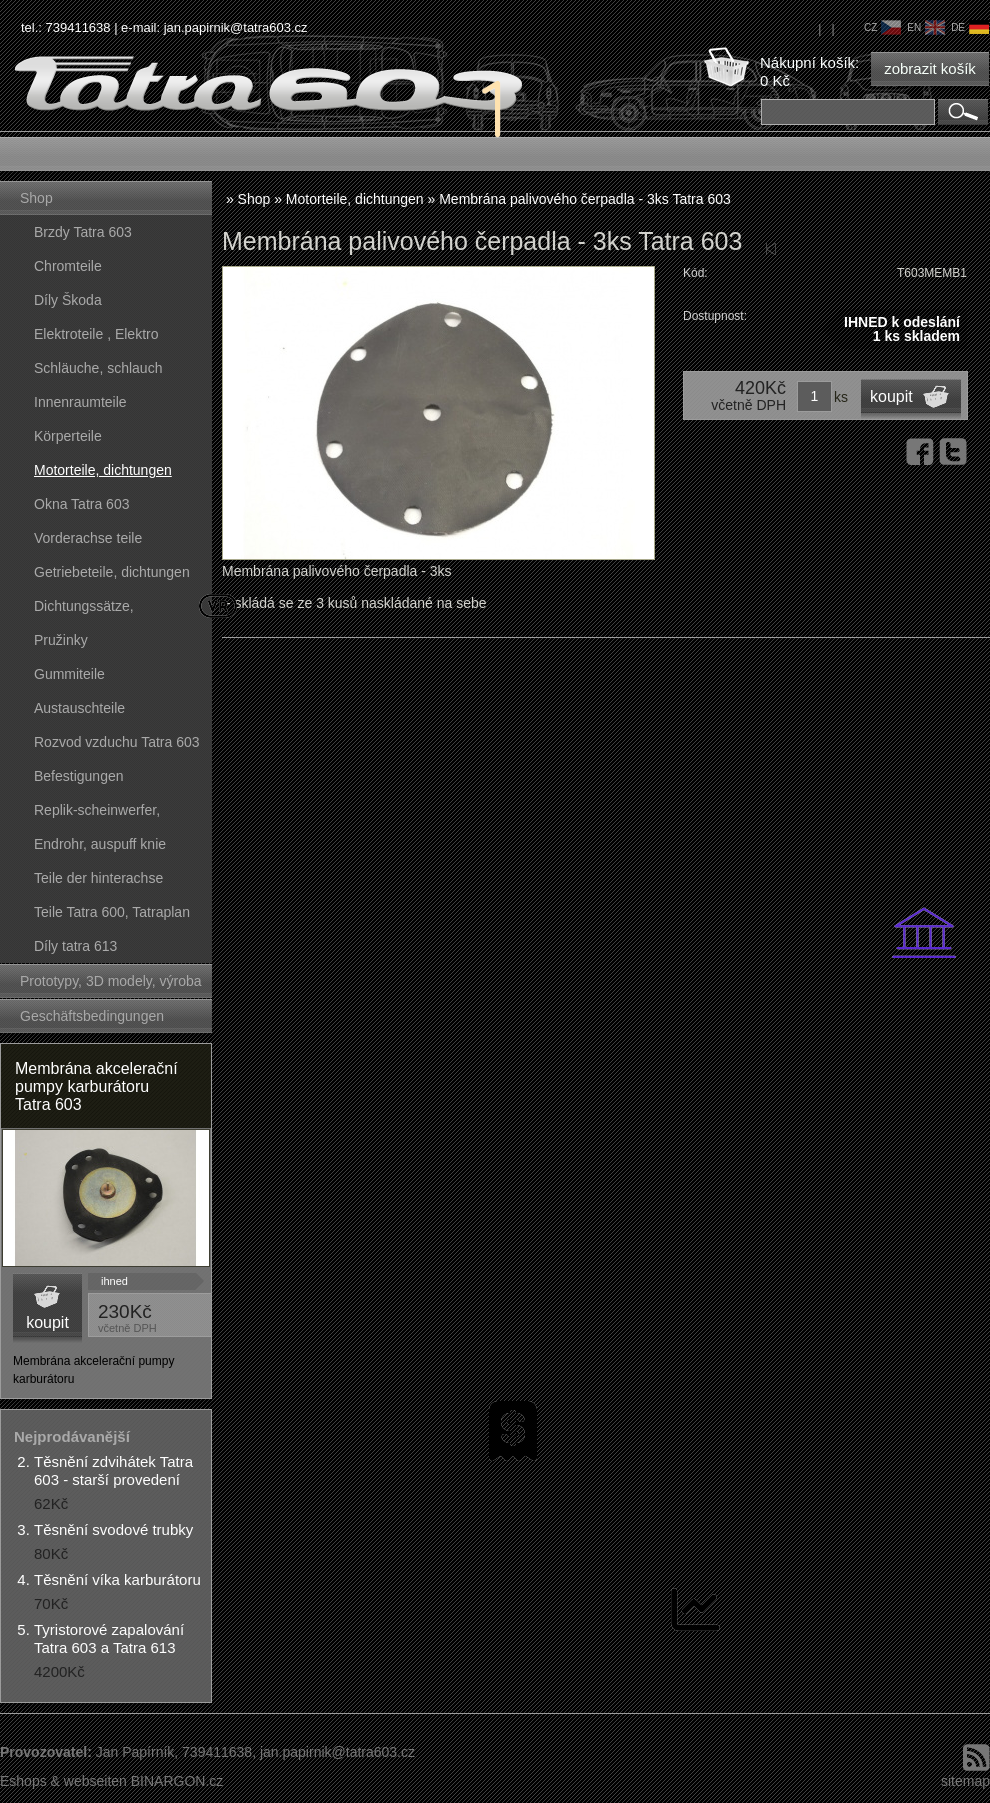  What do you see at coordinates (495, 109) in the screenshot?
I see `indicates first place or top ranking` at bounding box center [495, 109].